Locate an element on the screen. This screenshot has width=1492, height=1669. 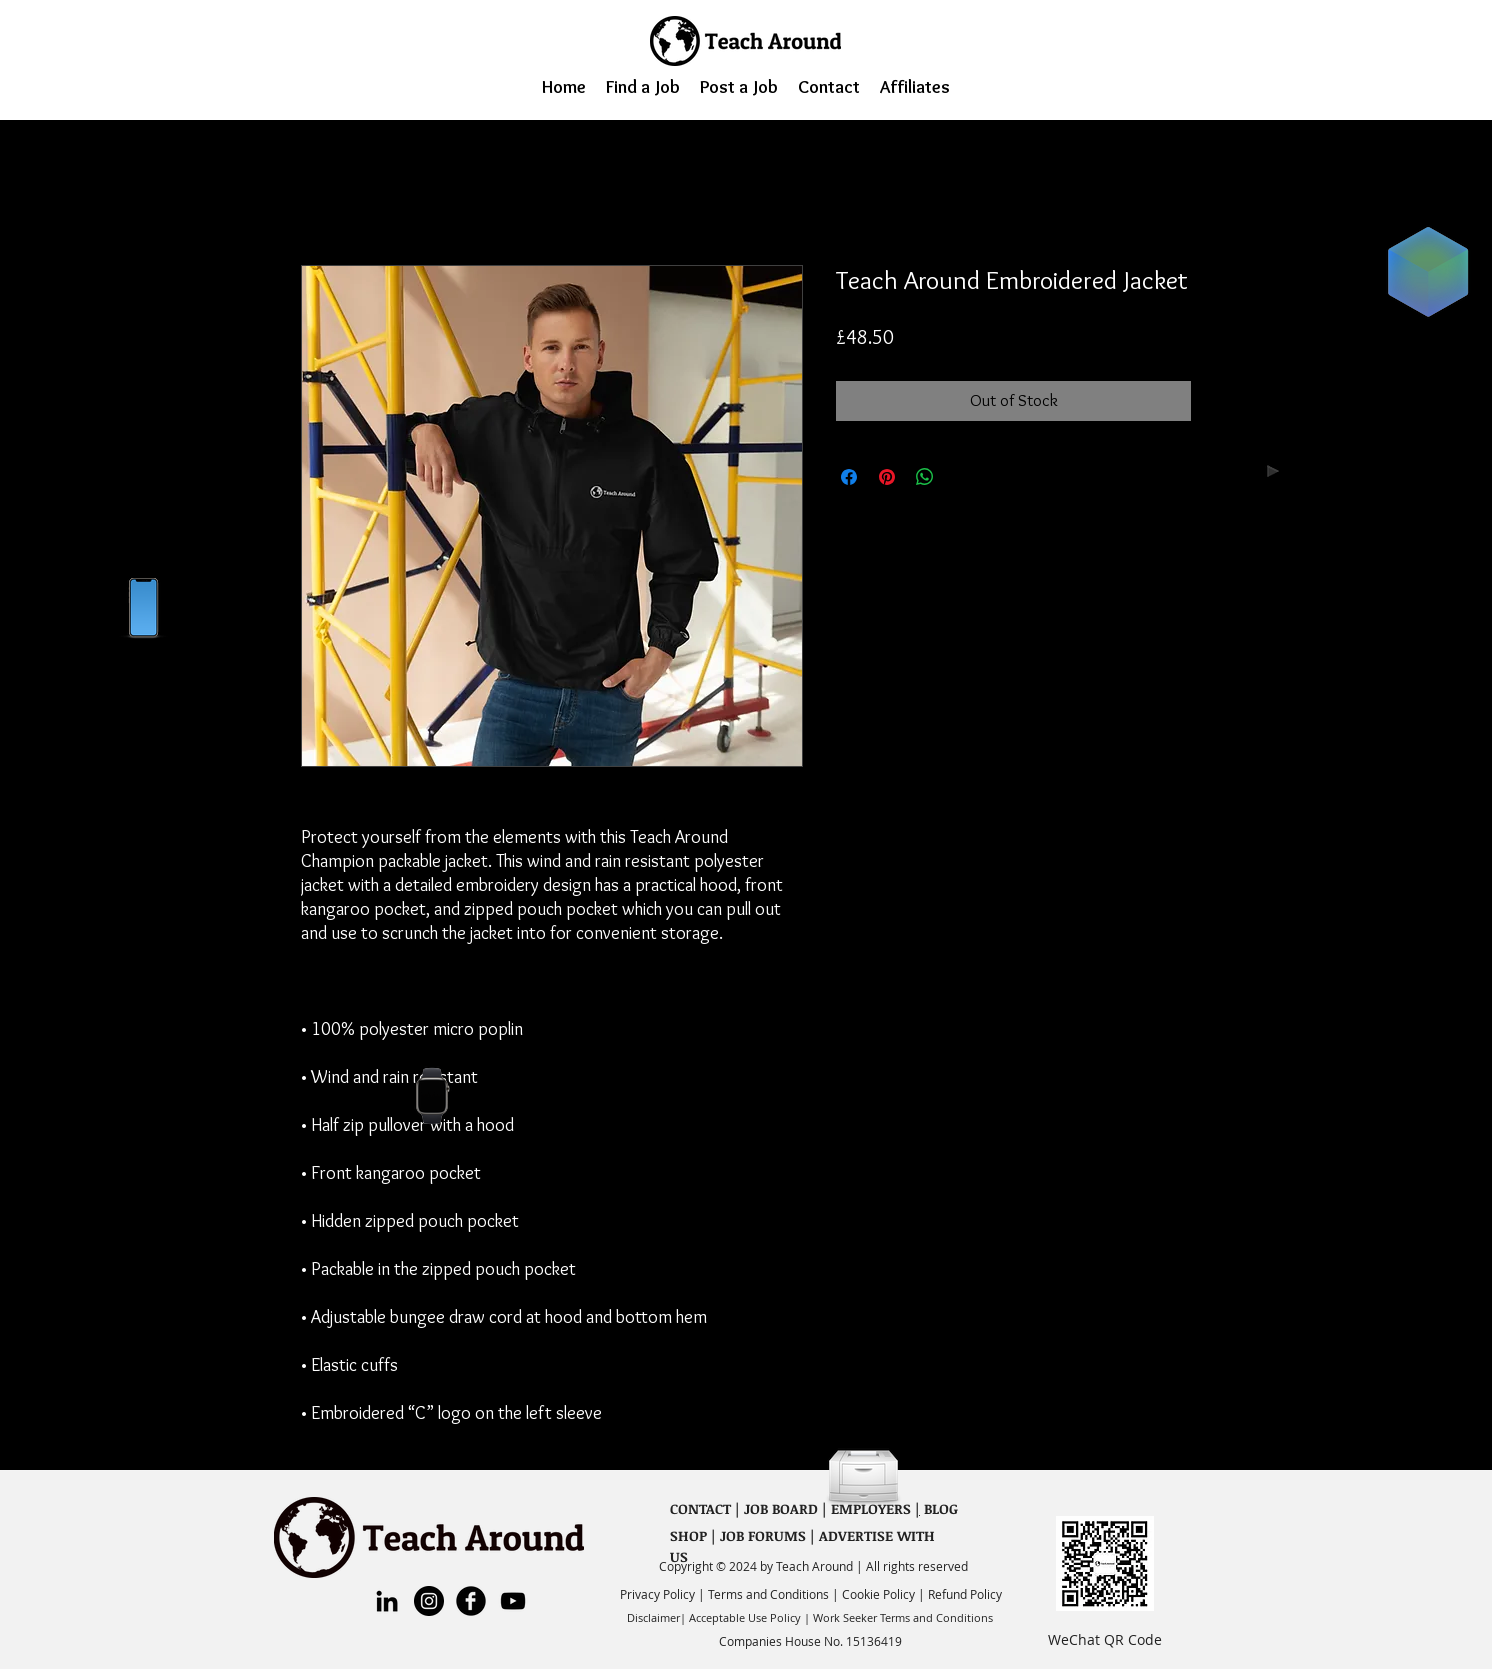
print document using postscript printer is located at coordinates (863, 1476).